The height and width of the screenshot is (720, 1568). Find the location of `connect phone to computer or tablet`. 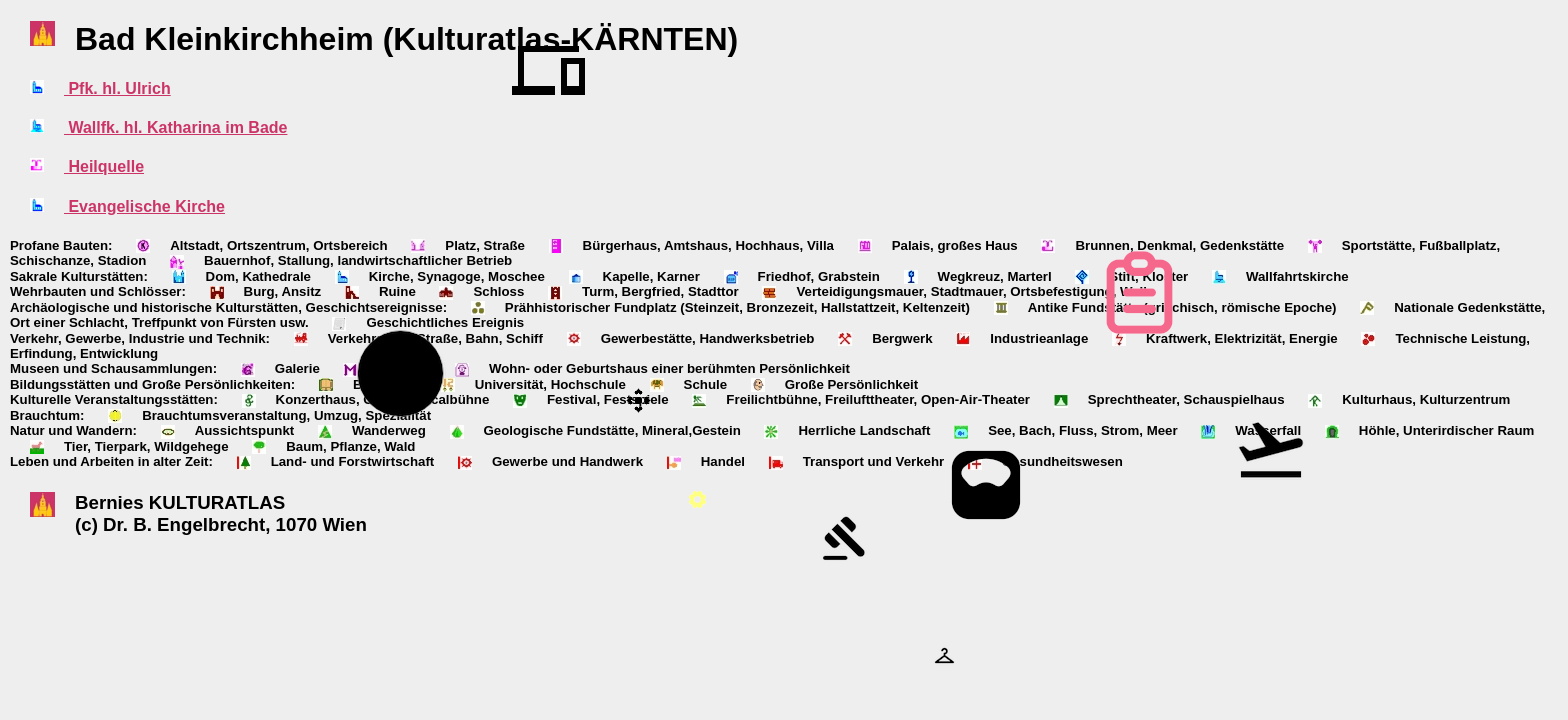

connect phone to computer or tablet is located at coordinates (548, 70).